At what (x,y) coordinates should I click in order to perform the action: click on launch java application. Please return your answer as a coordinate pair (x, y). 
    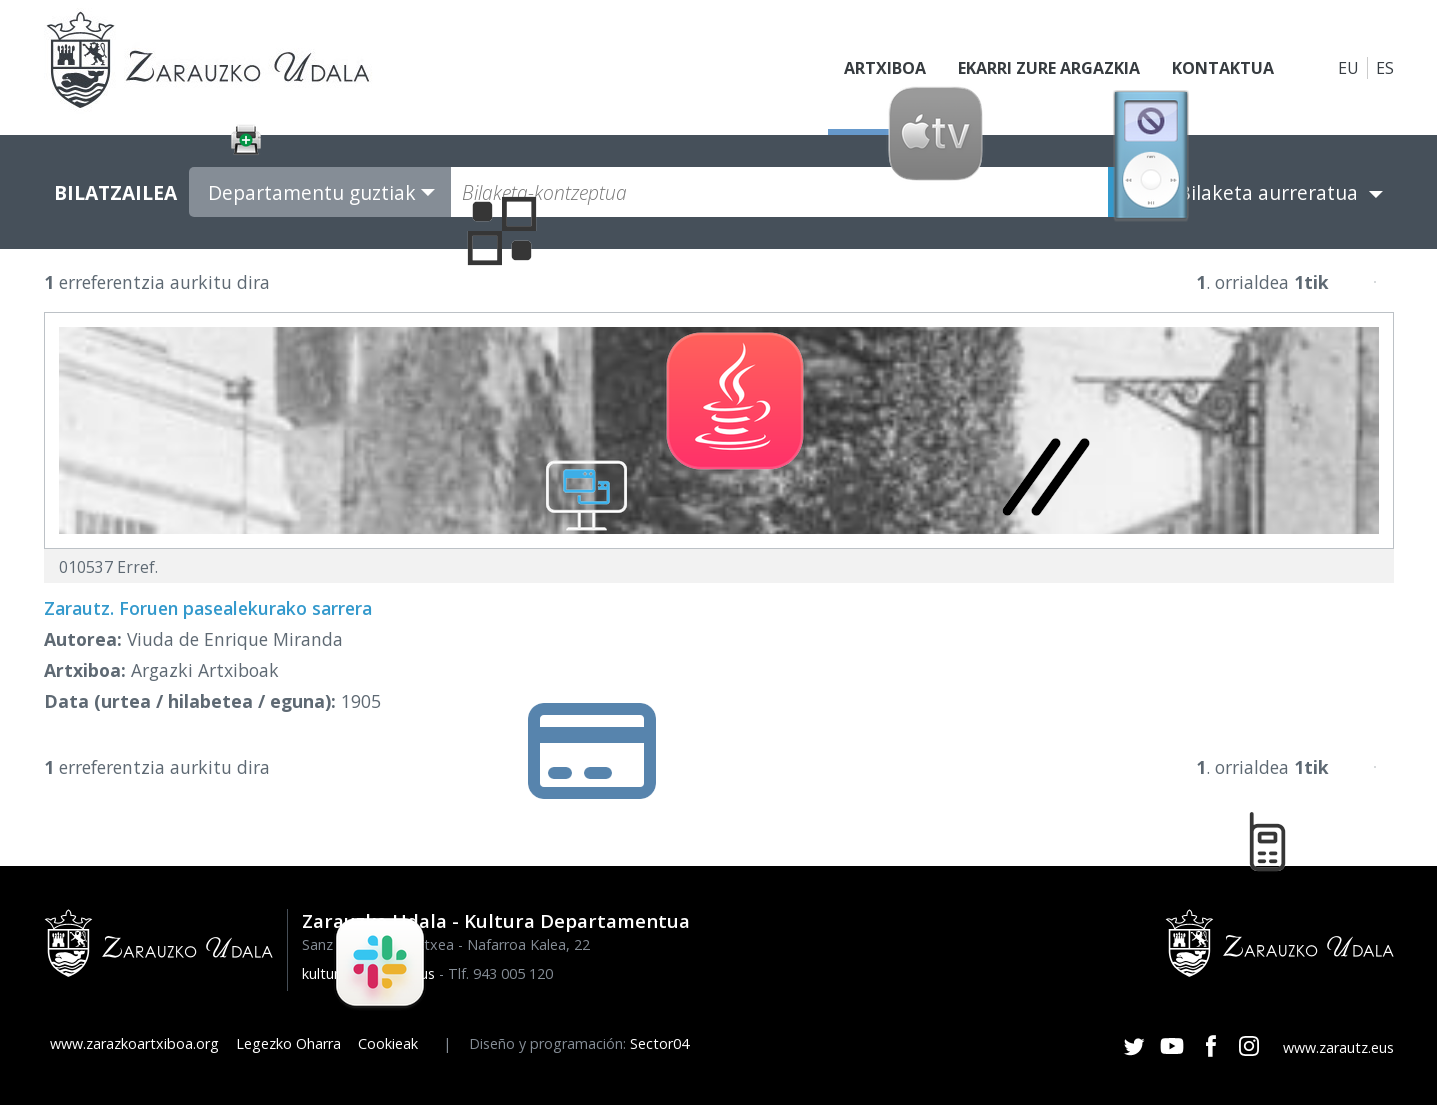
    Looking at the image, I should click on (735, 401).